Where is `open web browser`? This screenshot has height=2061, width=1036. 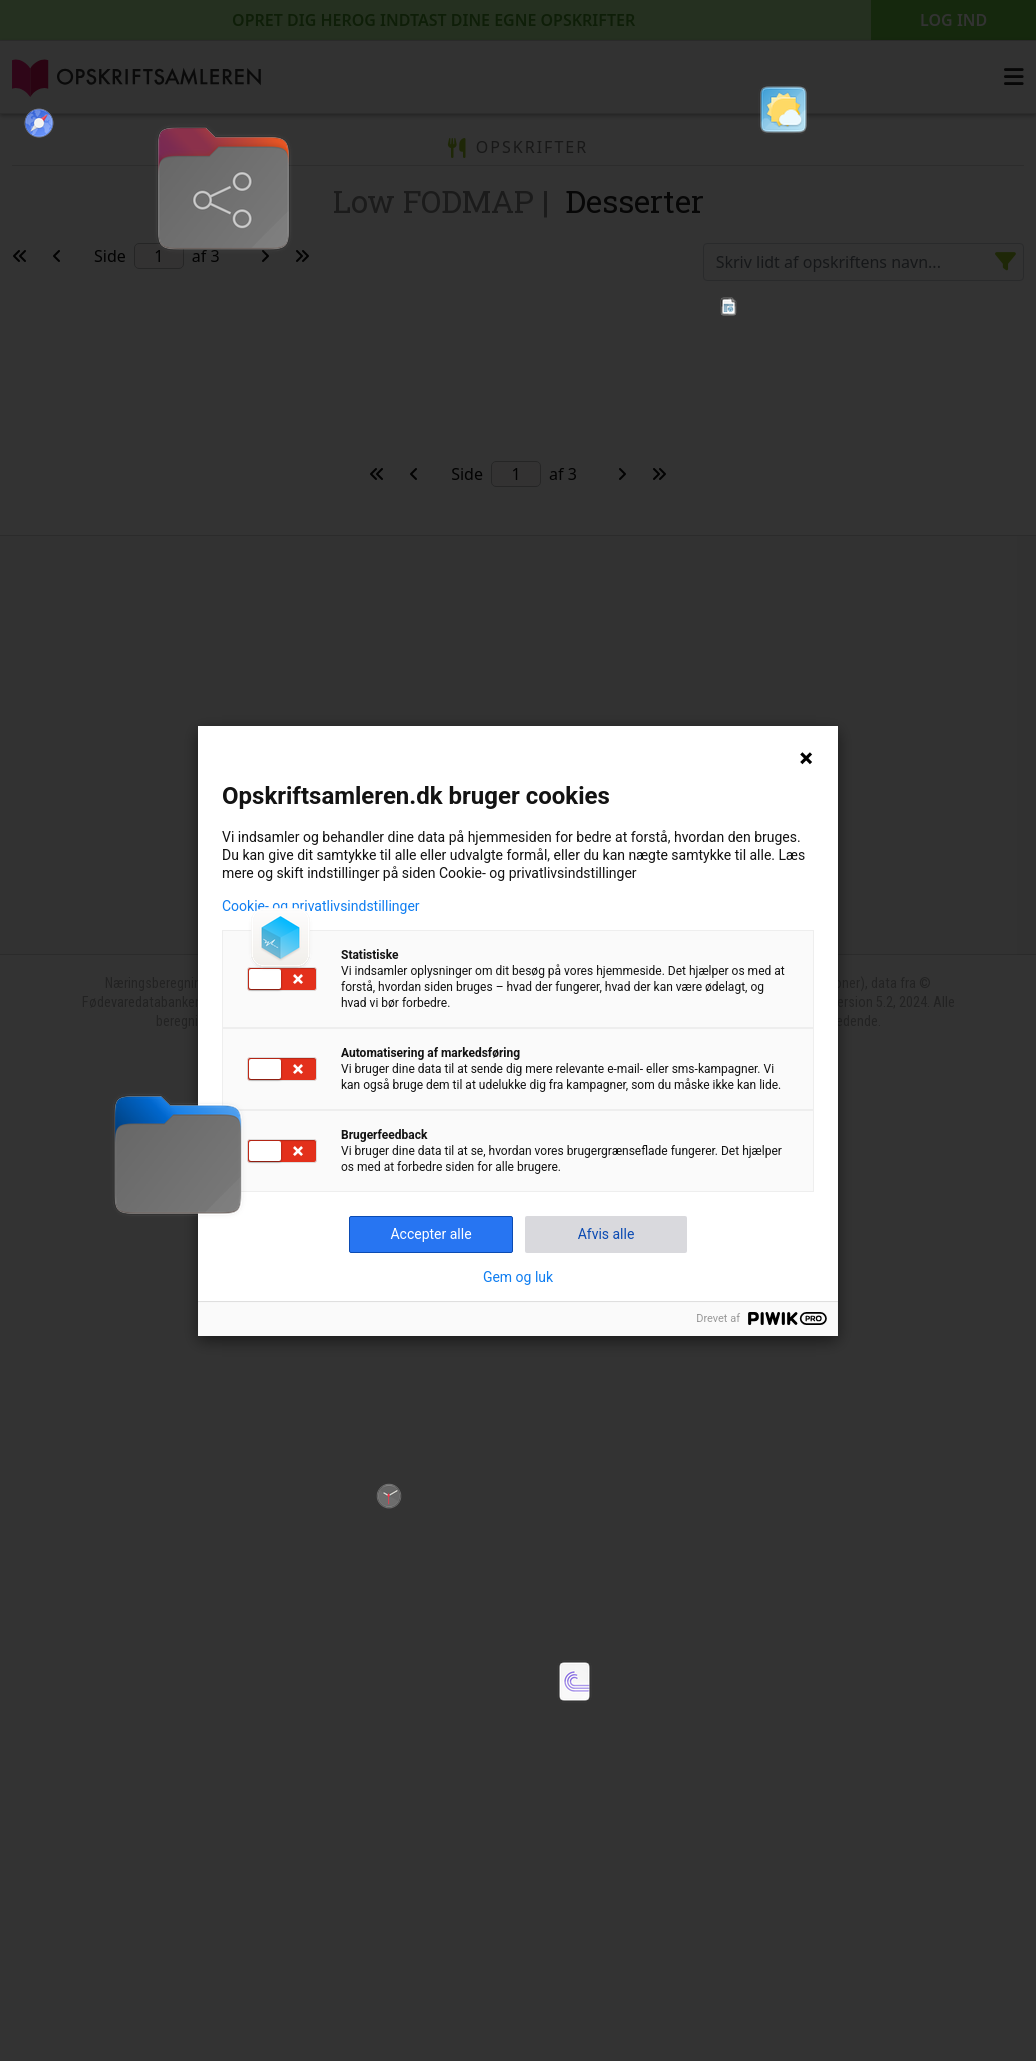
open web browser is located at coordinates (39, 123).